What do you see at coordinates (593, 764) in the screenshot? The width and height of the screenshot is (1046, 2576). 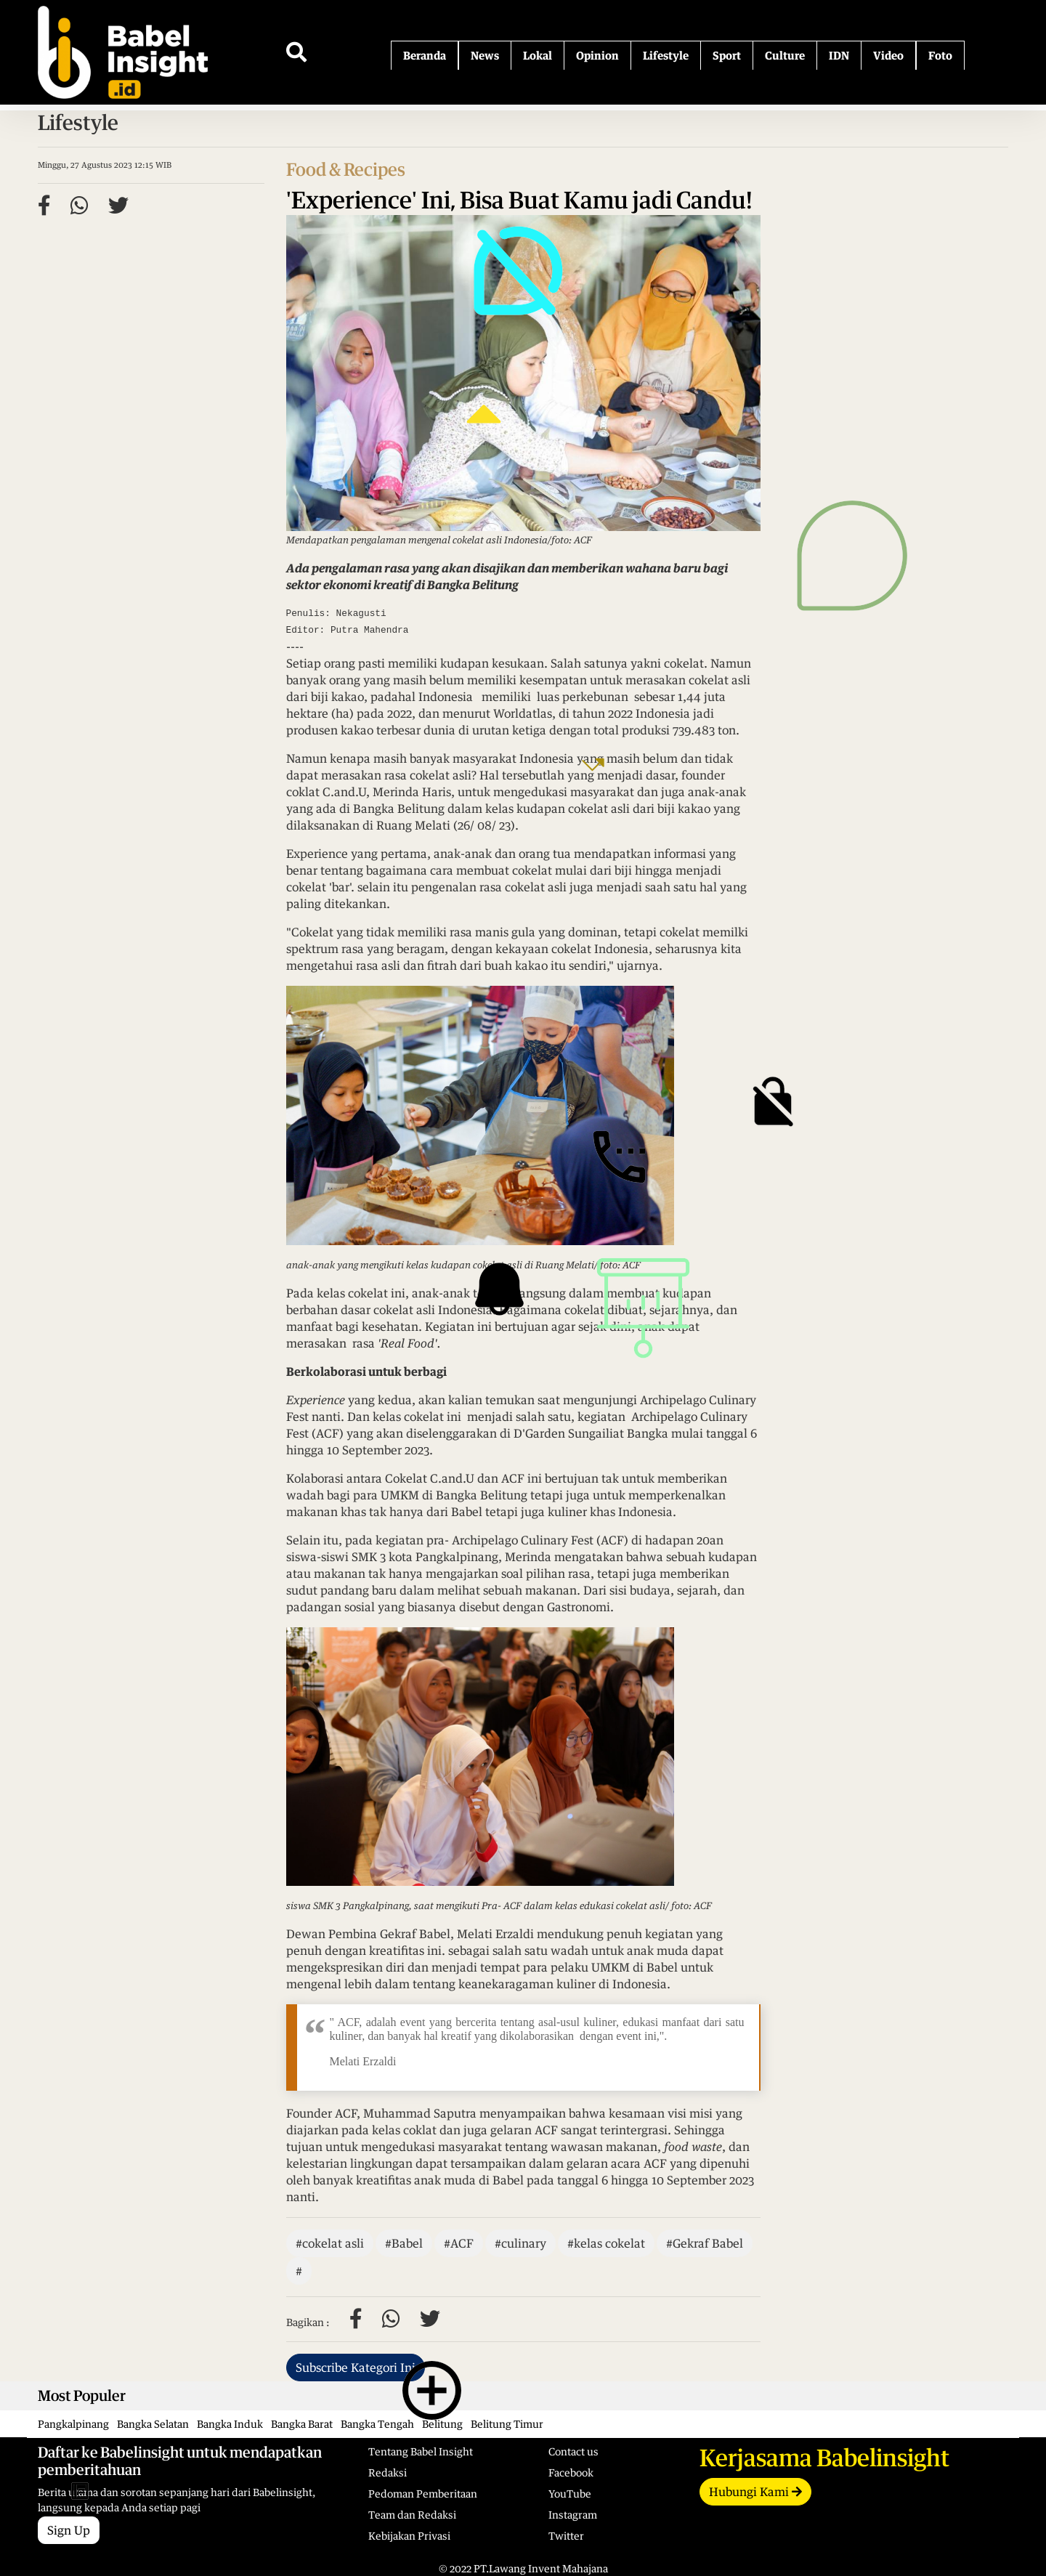 I see `reply to a message or email` at bounding box center [593, 764].